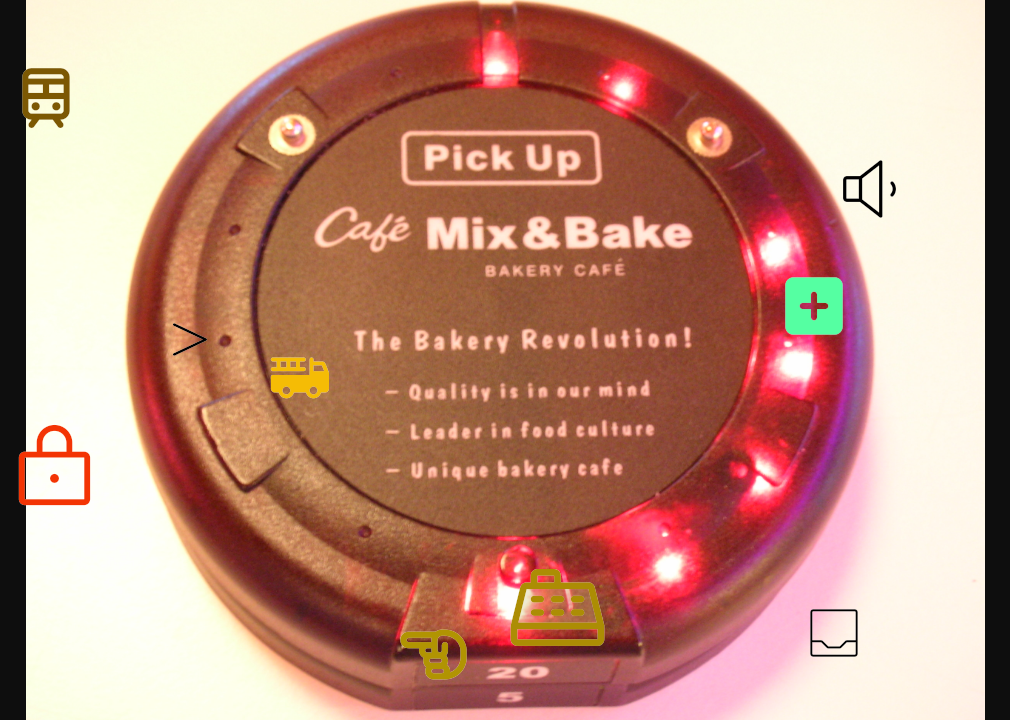  What do you see at coordinates (834, 633) in the screenshot?
I see `access inbox or incoming items` at bounding box center [834, 633].